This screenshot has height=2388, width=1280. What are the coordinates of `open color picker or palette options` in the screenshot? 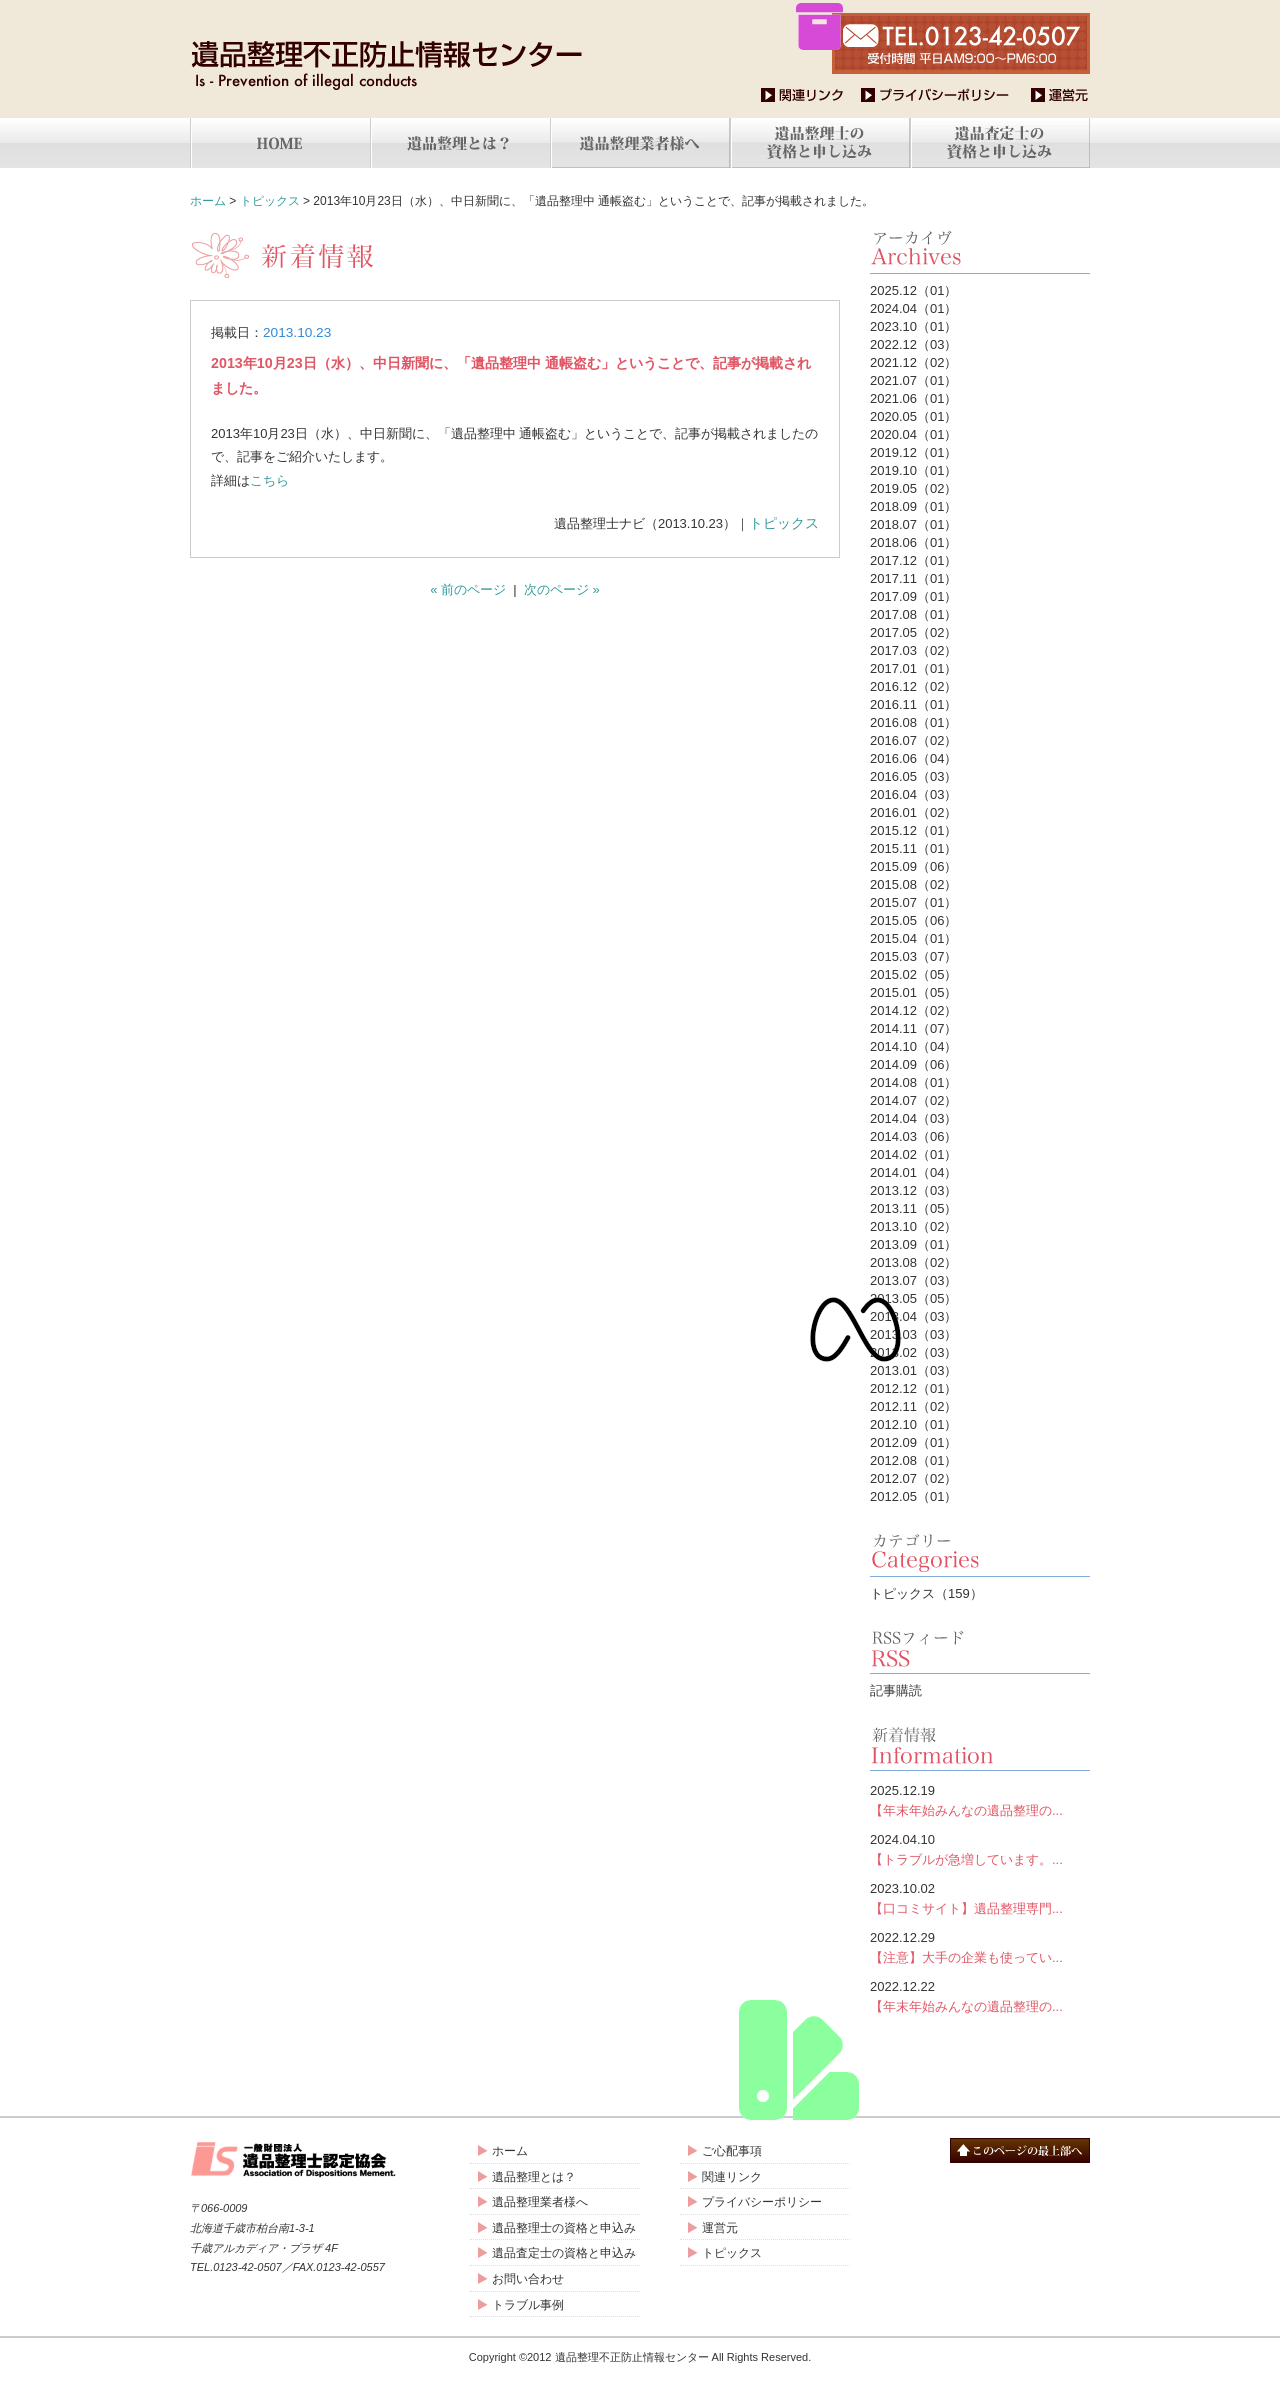 It's located at (799, 2060).